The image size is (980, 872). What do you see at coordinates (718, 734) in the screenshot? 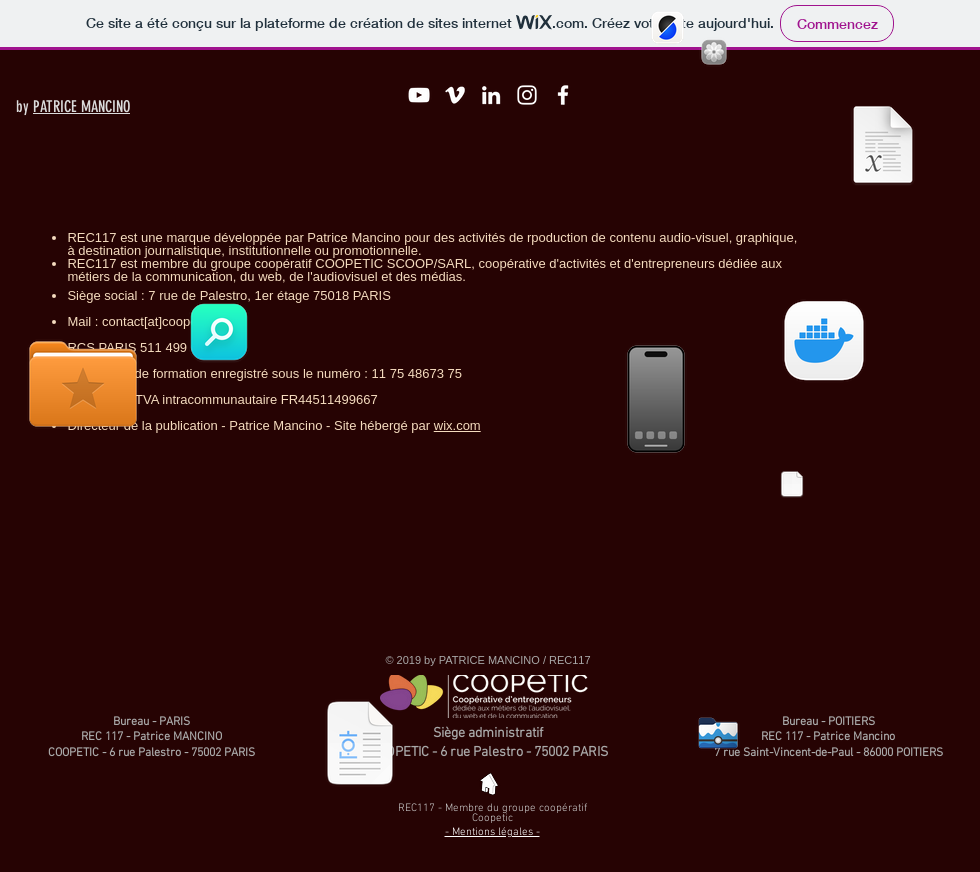
I see `folder for pokémon dive ball themed content` at bounding box center [718, 734].